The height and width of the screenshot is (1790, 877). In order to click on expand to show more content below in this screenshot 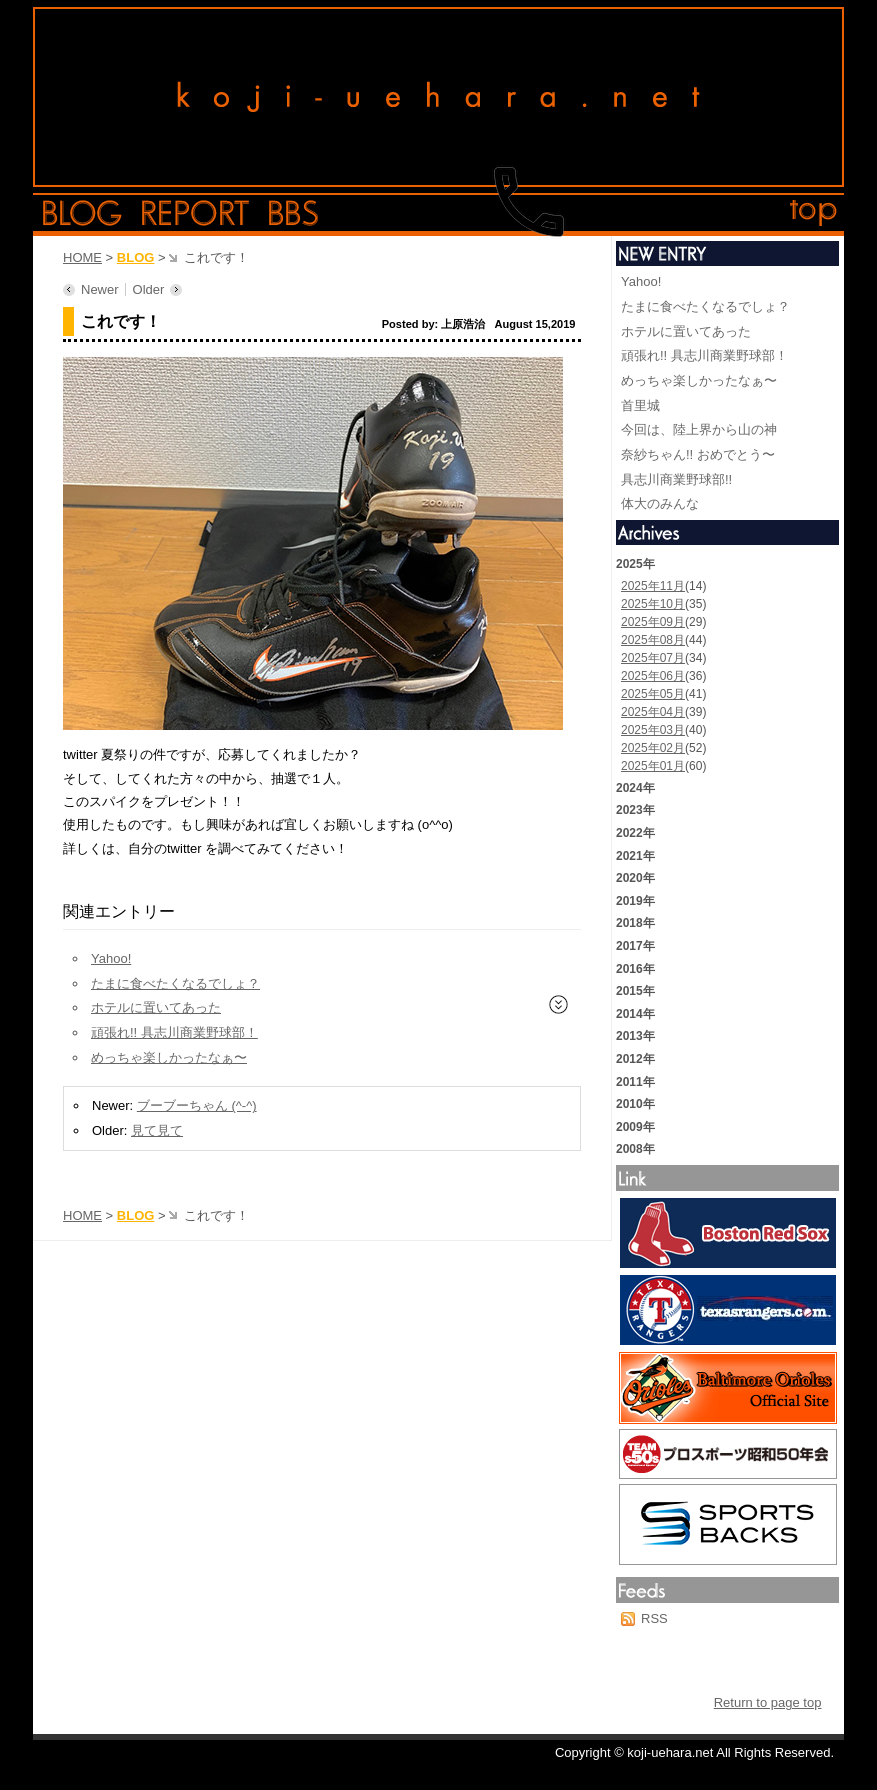, I will do `click(558, 1004)`.